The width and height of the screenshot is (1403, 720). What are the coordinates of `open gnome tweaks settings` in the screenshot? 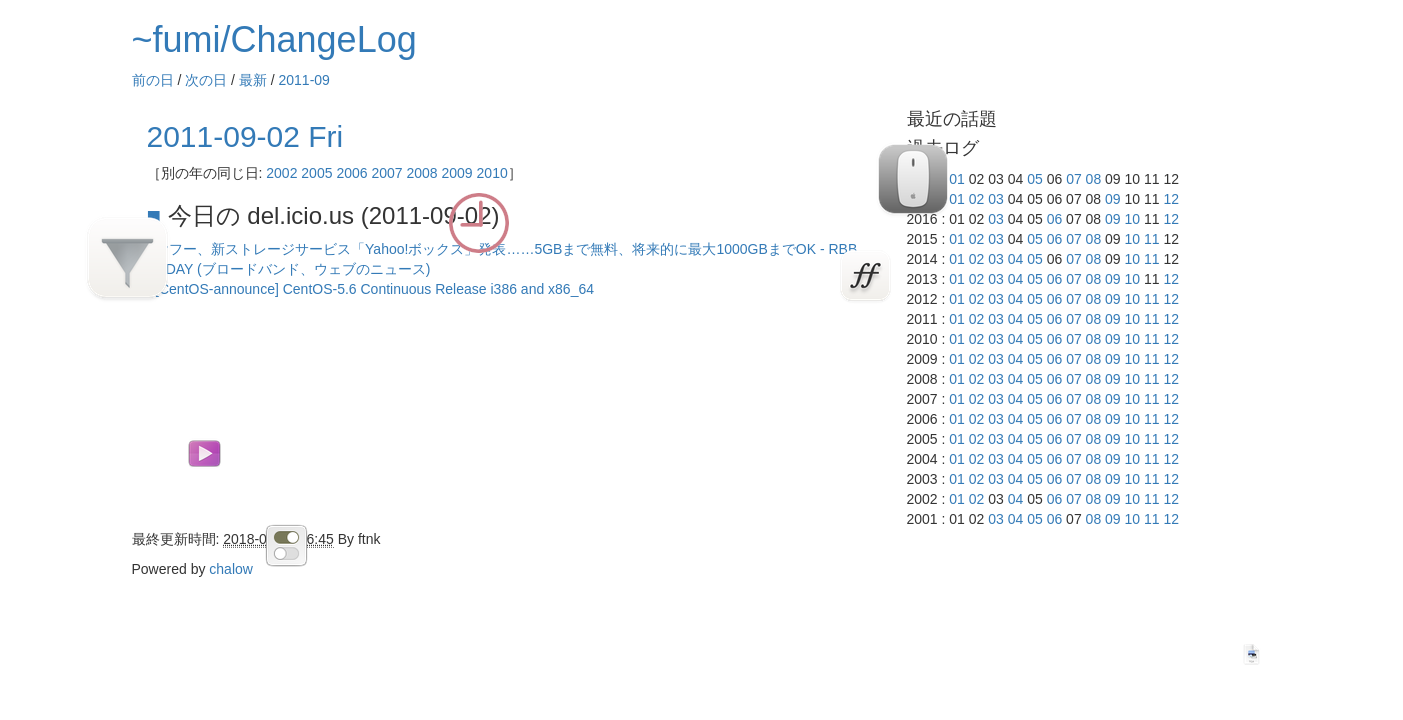 It's located at (286, 545).